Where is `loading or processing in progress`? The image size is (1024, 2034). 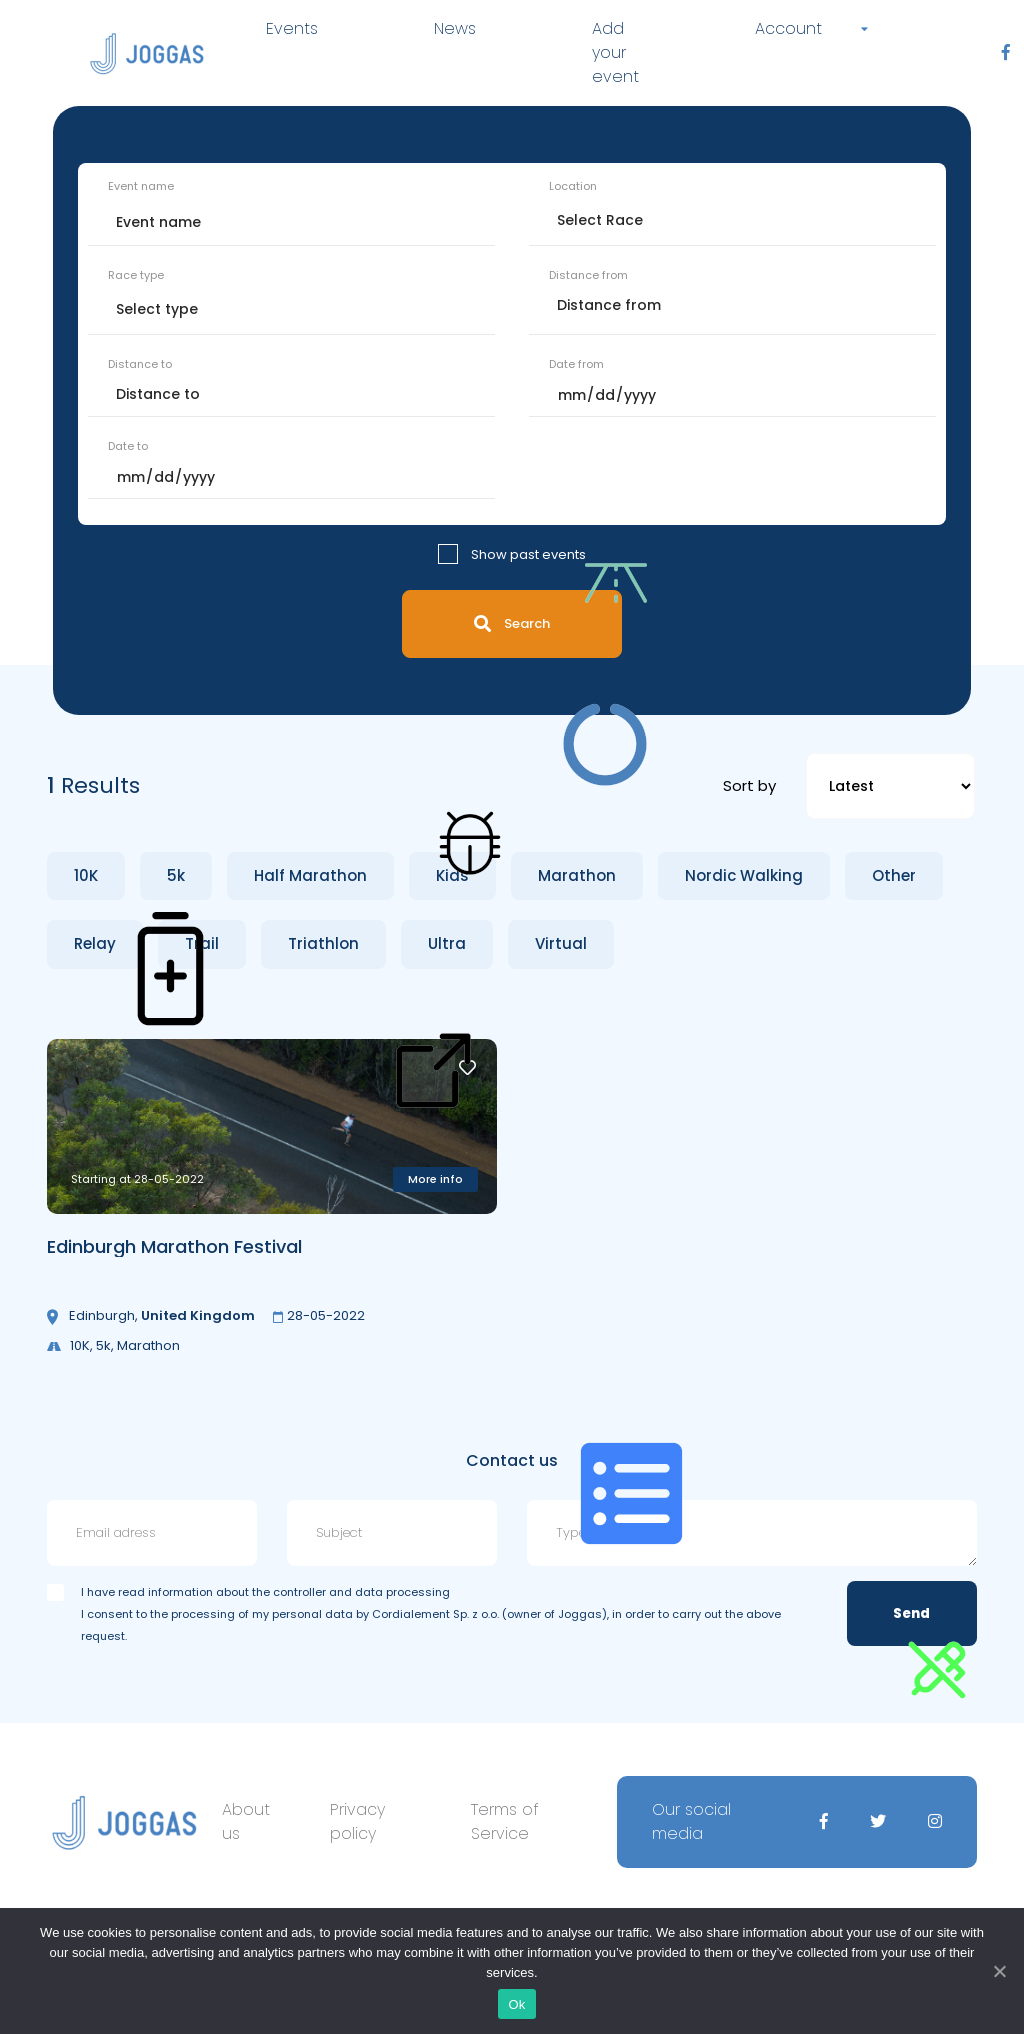
loading or processing in progress is located at coordinates (605, 744).